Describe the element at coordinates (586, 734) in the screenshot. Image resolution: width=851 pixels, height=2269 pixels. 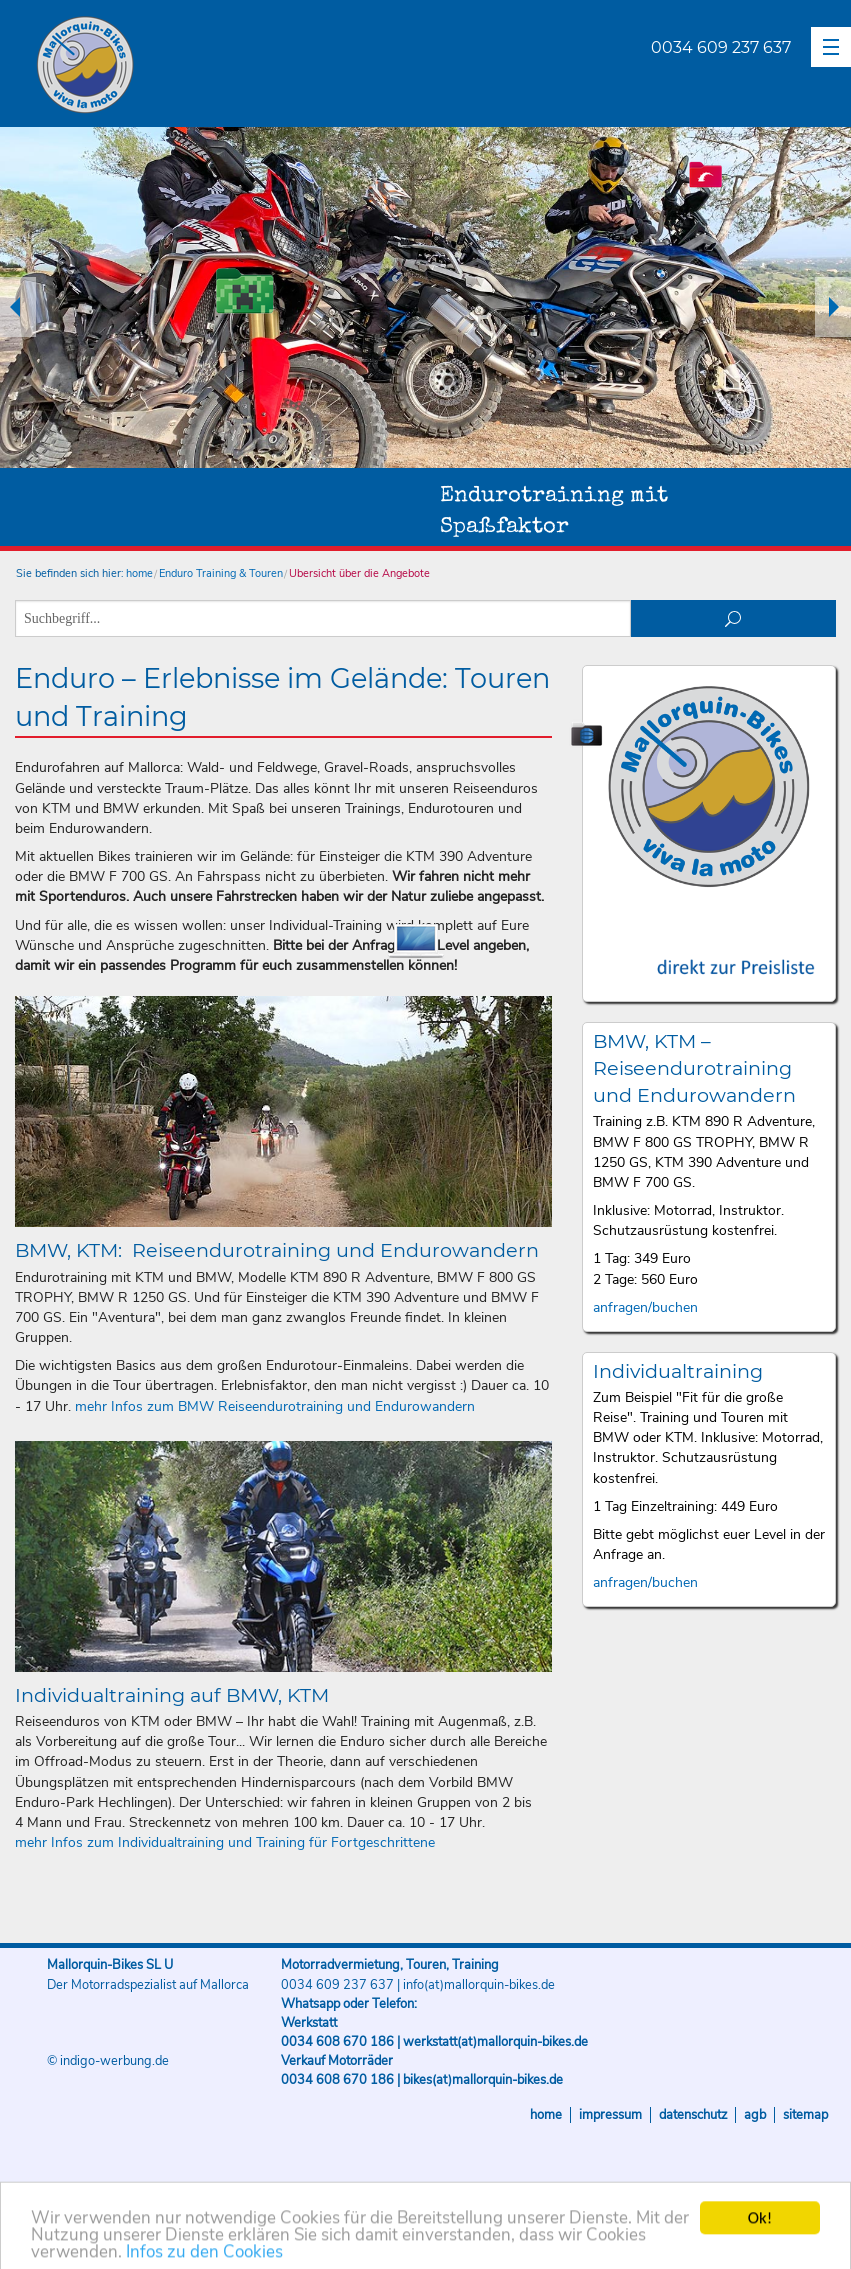
I see `open dynamodb database files folder` at that location.